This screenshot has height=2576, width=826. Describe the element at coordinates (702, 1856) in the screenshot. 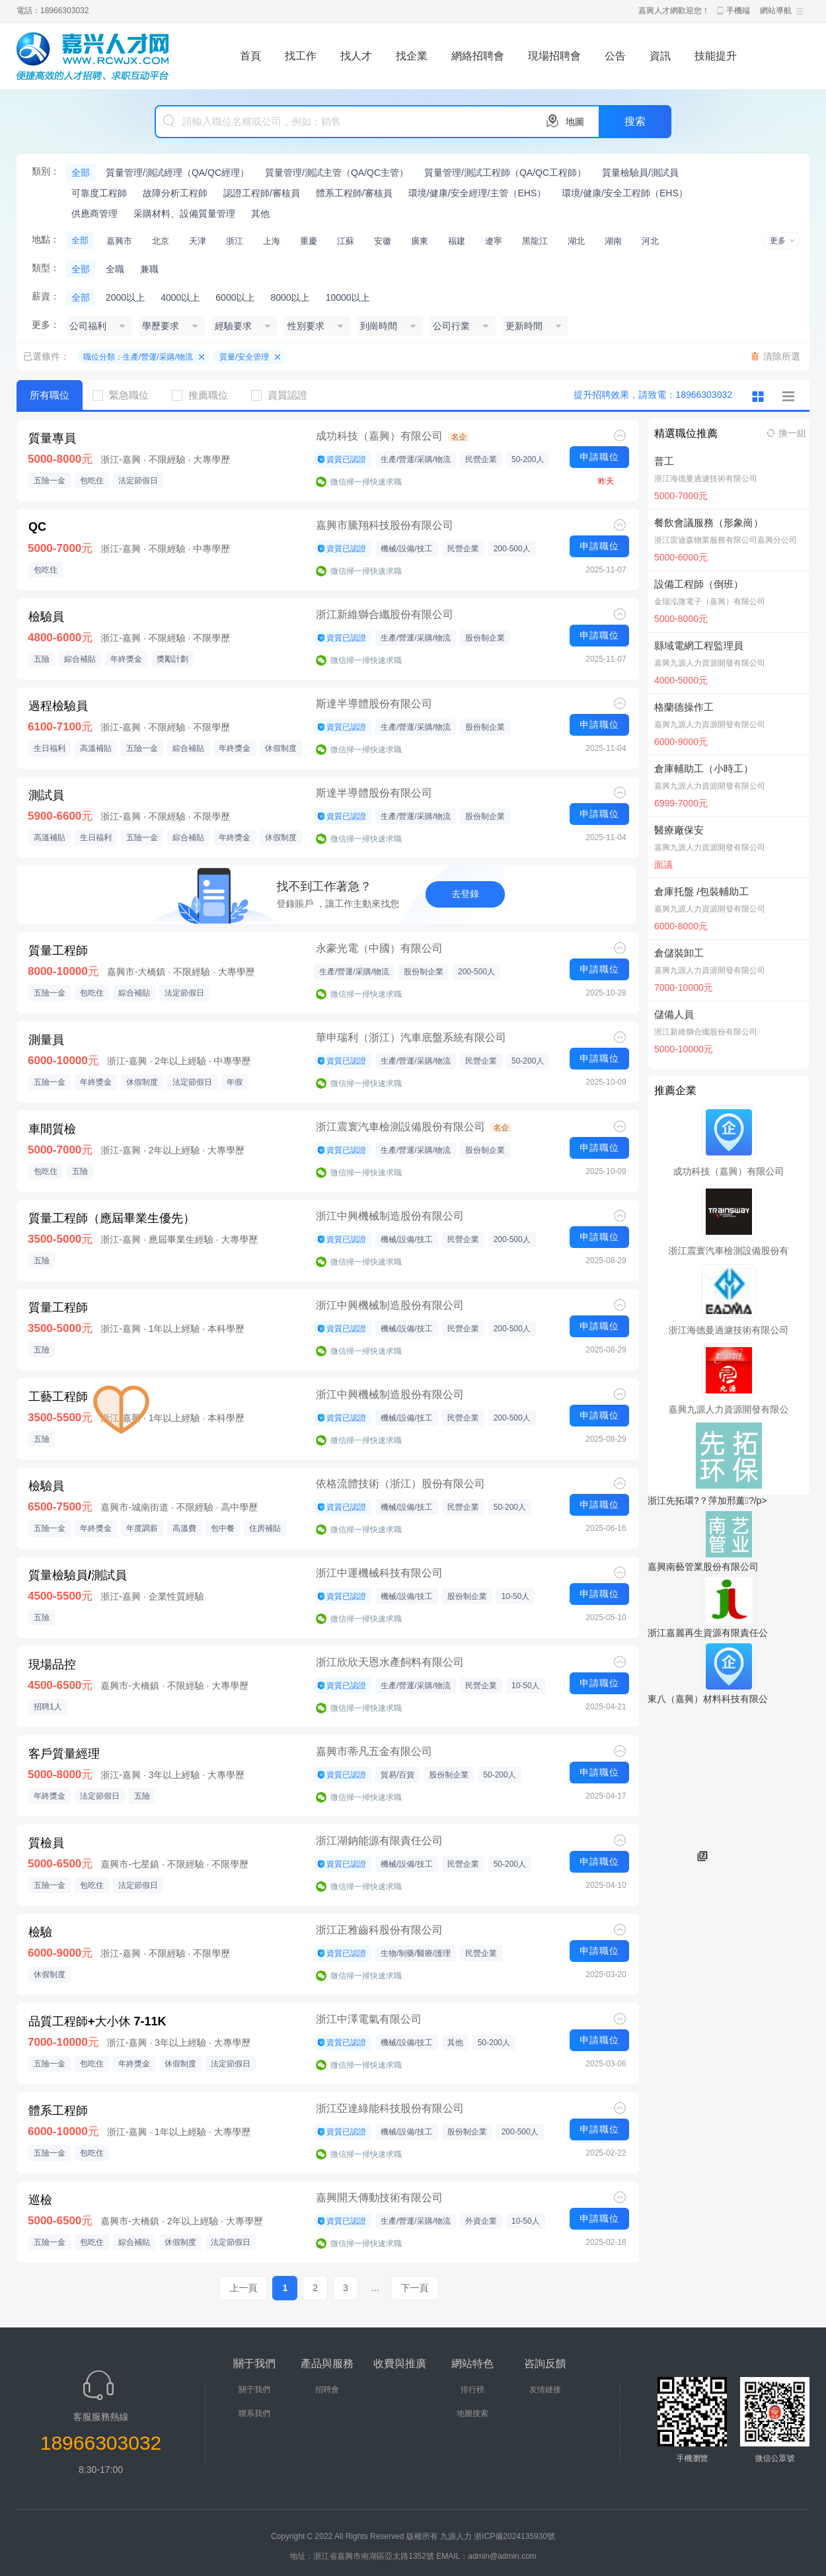

I see `indicates item number 7 in a numbered list or gallery` at that location.